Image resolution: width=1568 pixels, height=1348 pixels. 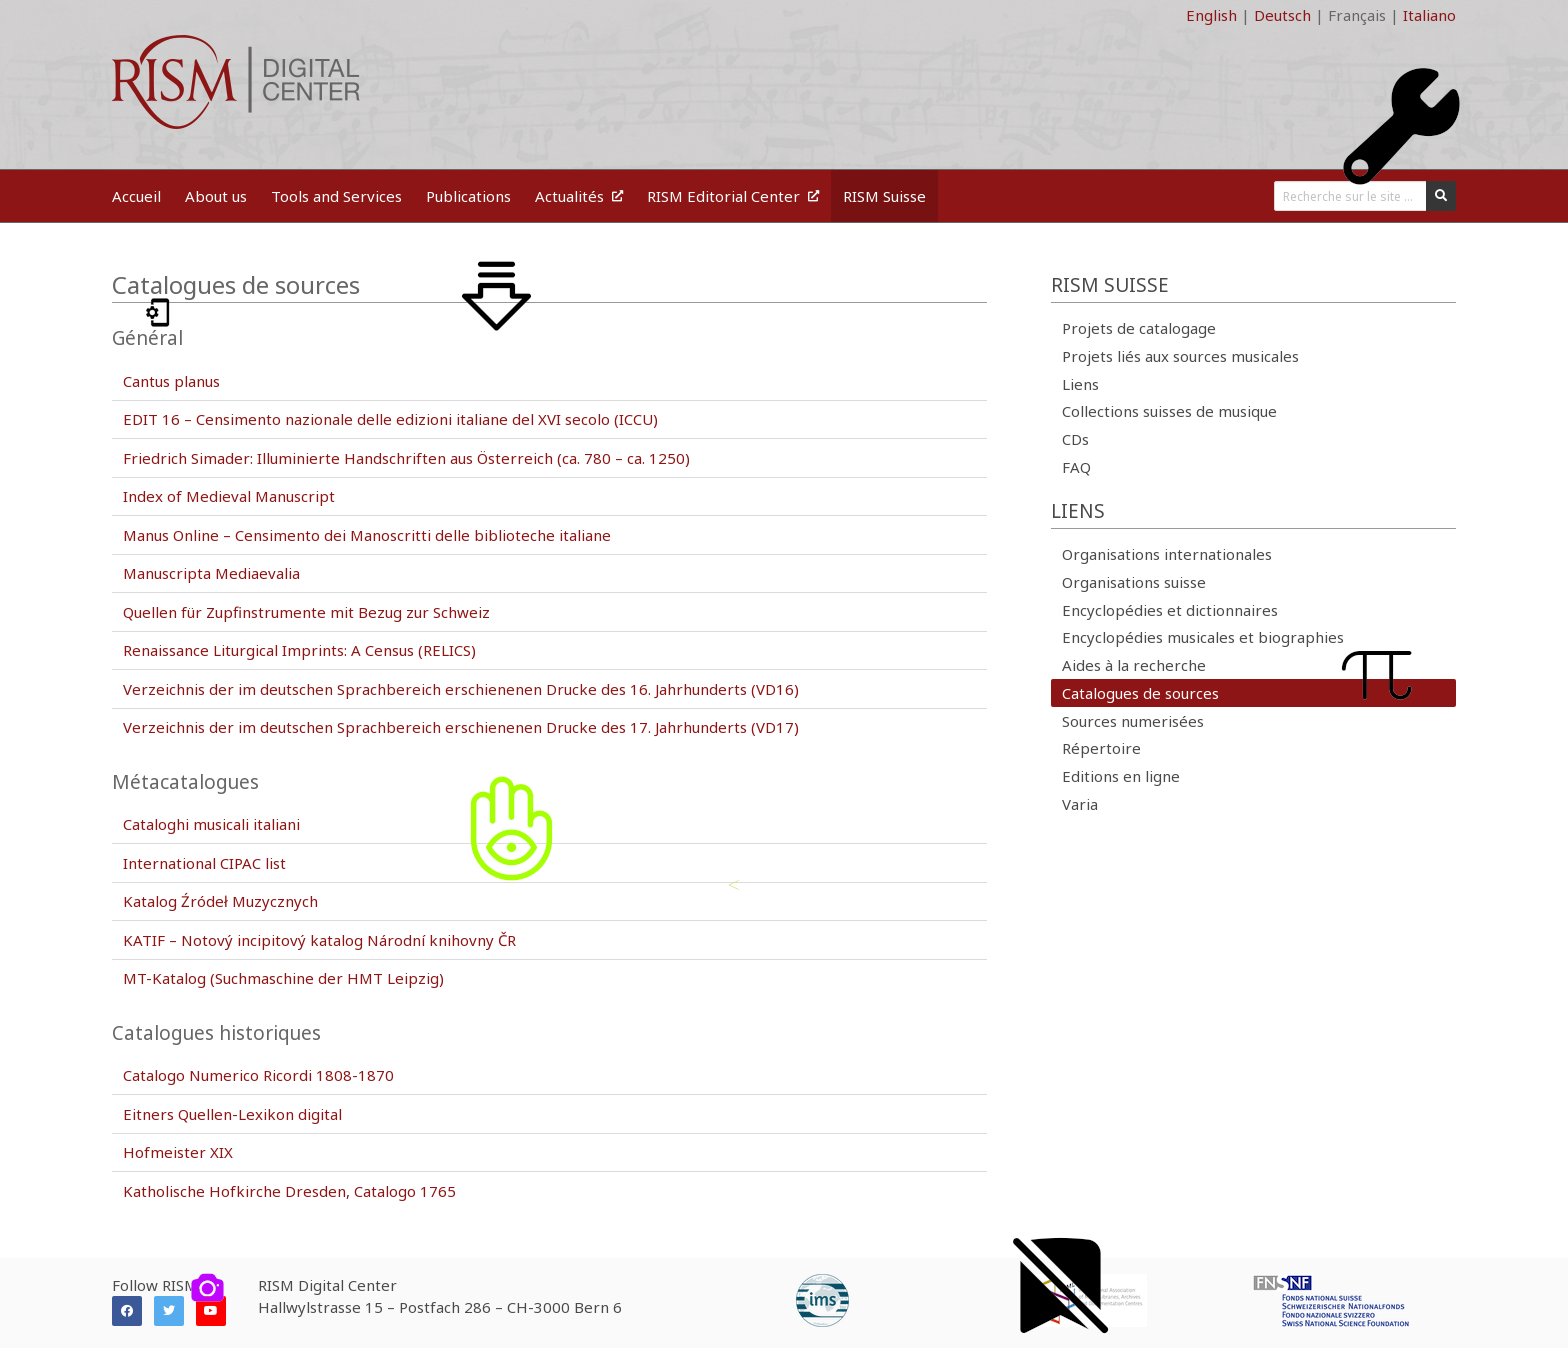 What do you see at coordinates (207, 1287) in the screenshot?
I see `take a photo` at bounding box center [207, 1287].